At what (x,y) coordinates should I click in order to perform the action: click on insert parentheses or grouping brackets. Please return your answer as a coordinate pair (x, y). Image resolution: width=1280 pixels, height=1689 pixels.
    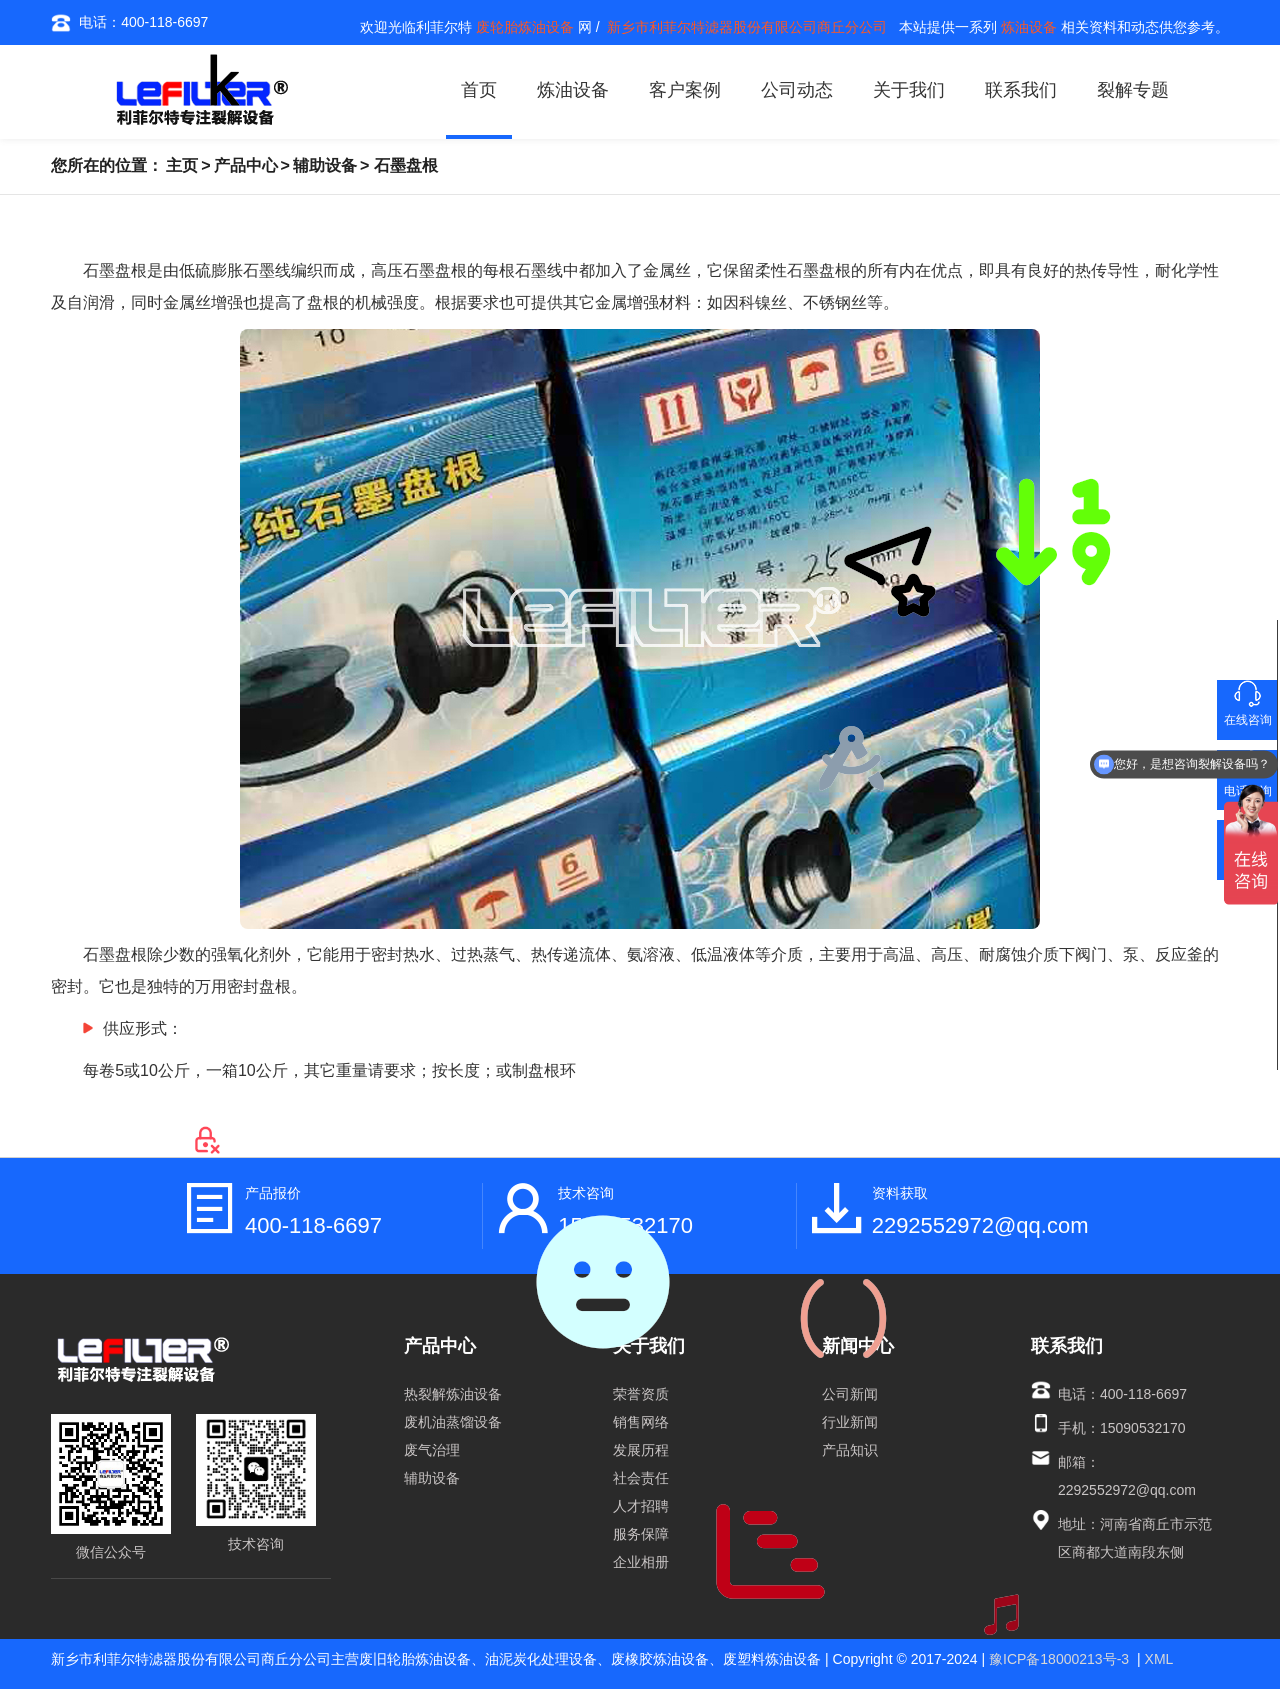
    Looking at the image, I should click on (843, 1318).